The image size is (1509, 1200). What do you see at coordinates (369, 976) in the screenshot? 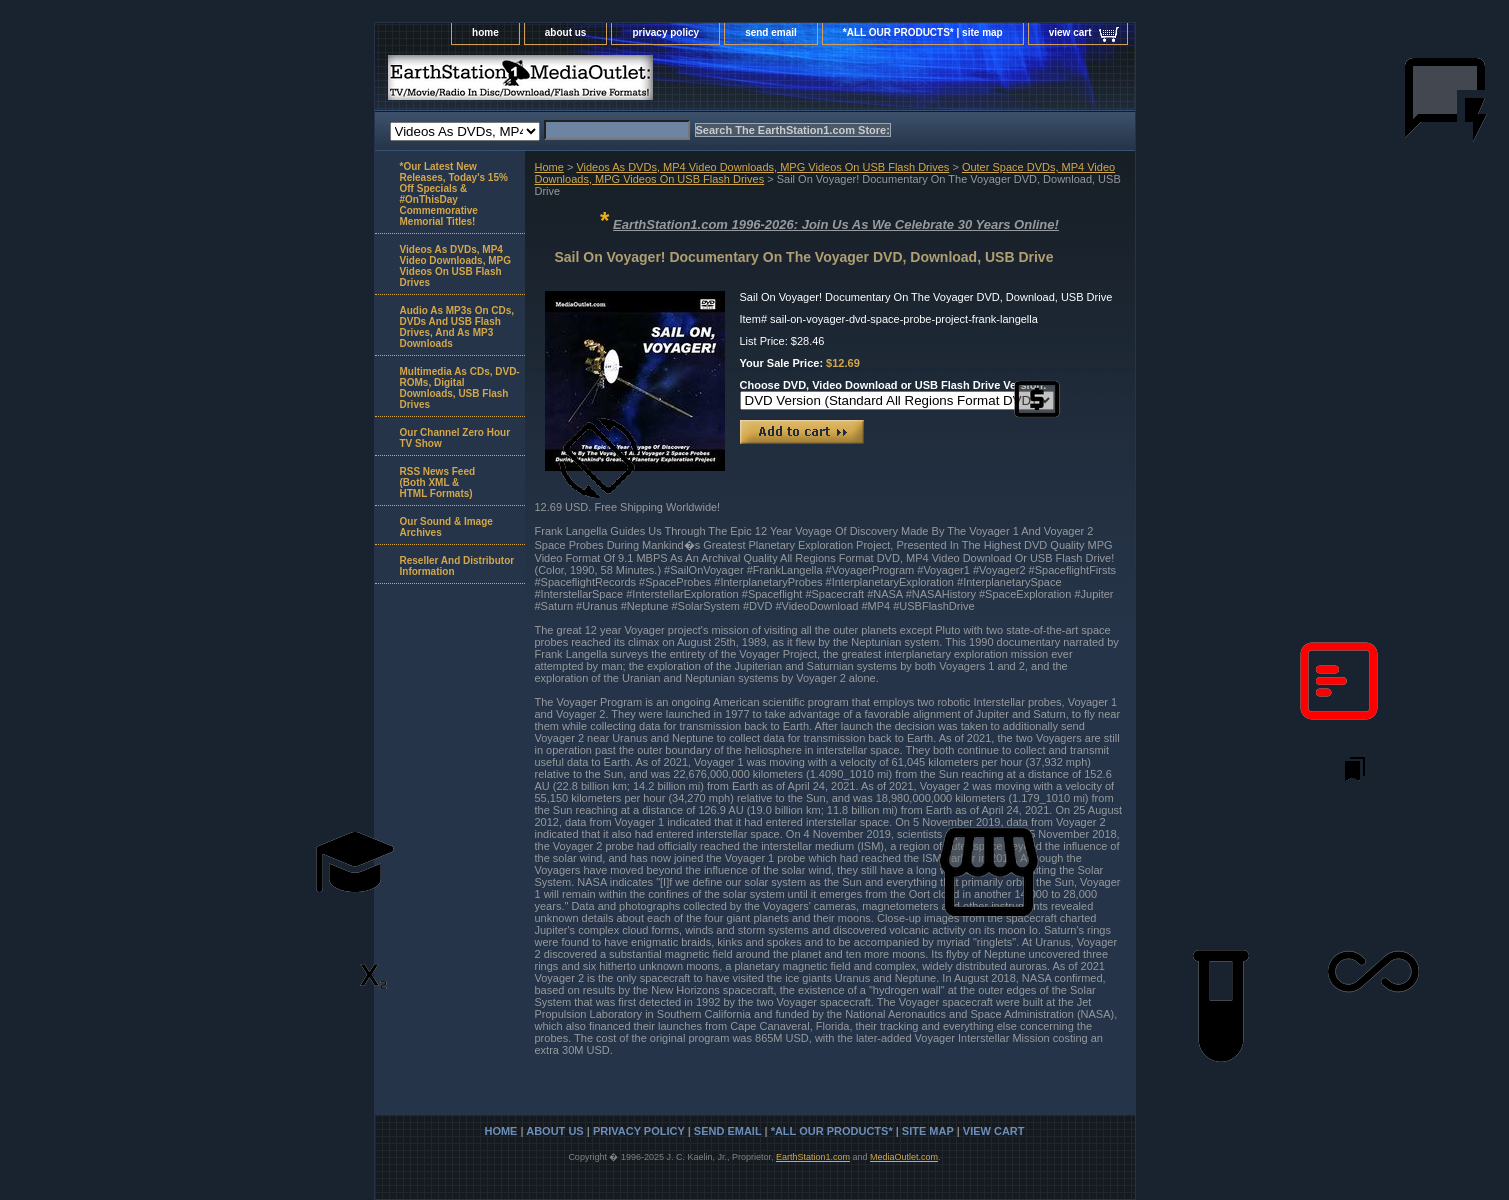
I see `format text as subscript` at bounding box center [369, 976].